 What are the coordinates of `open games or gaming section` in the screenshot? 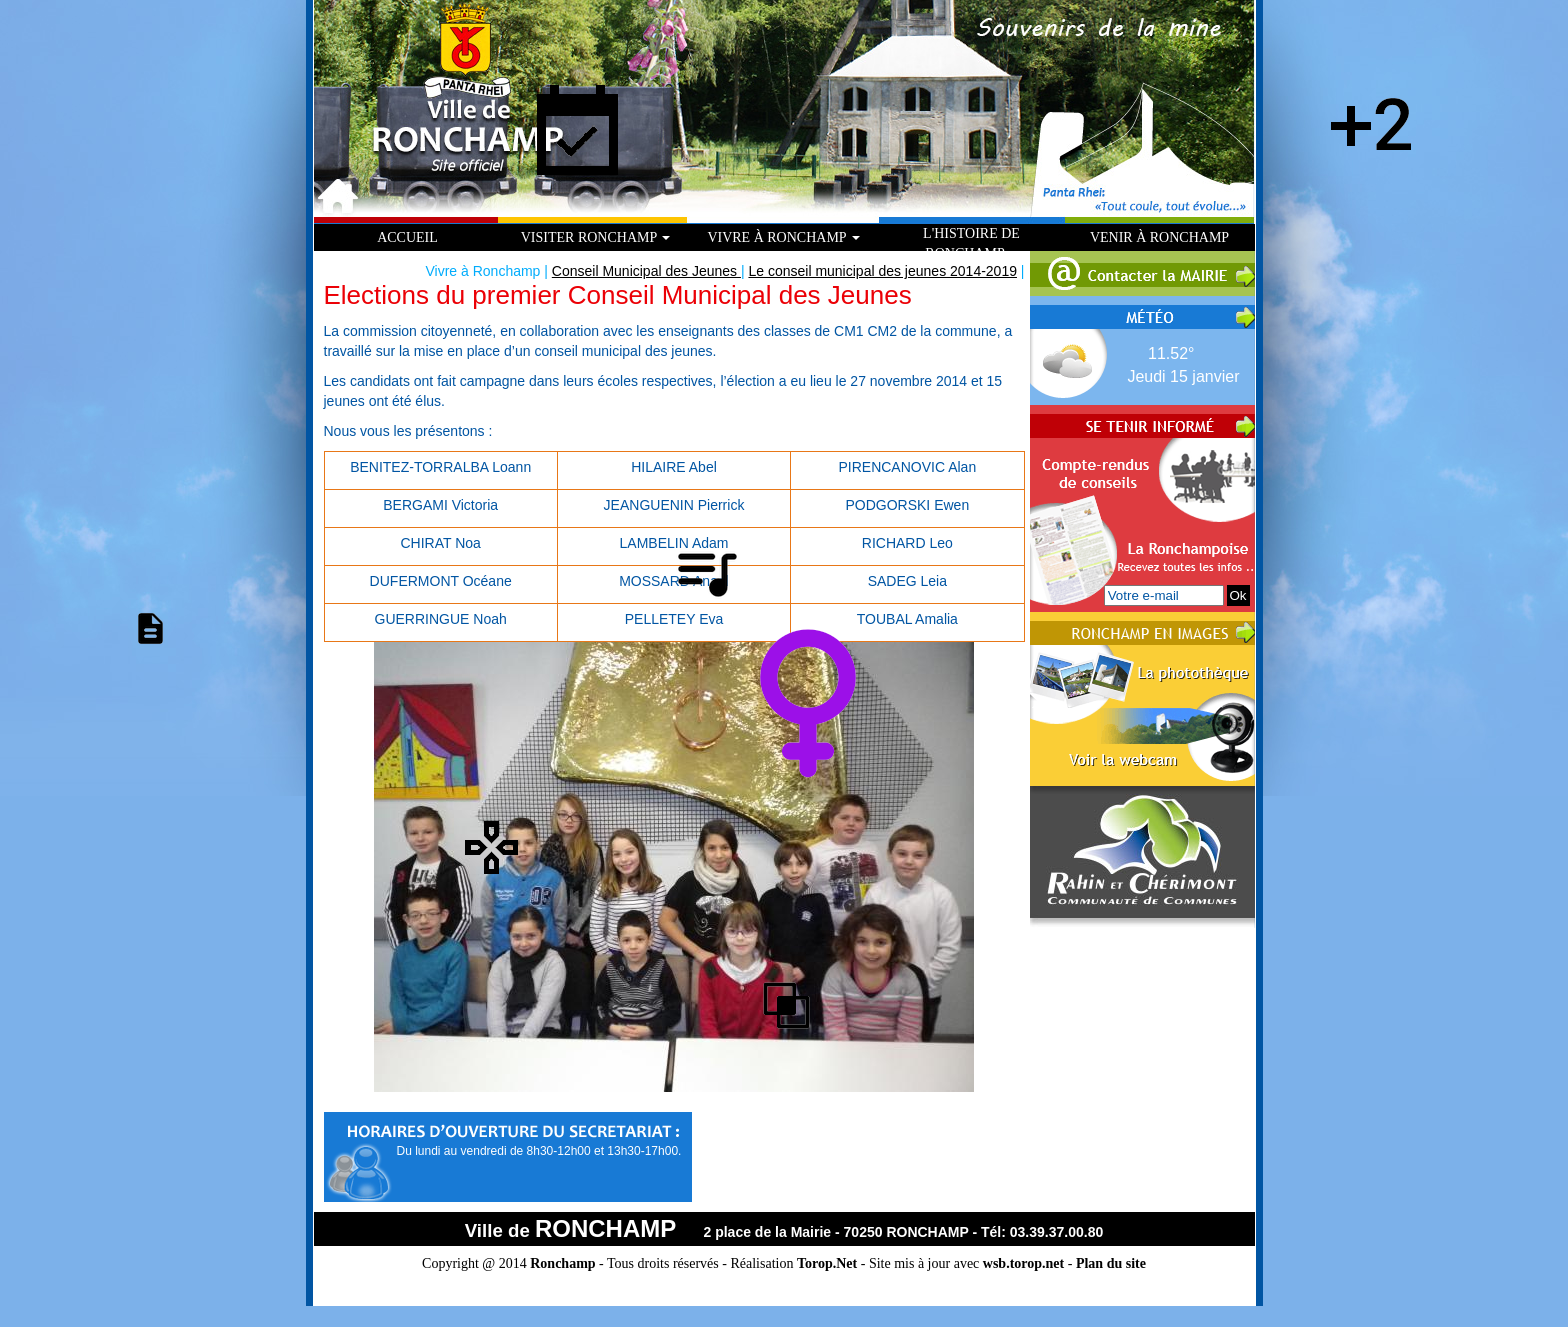 It's located at (491, 847).